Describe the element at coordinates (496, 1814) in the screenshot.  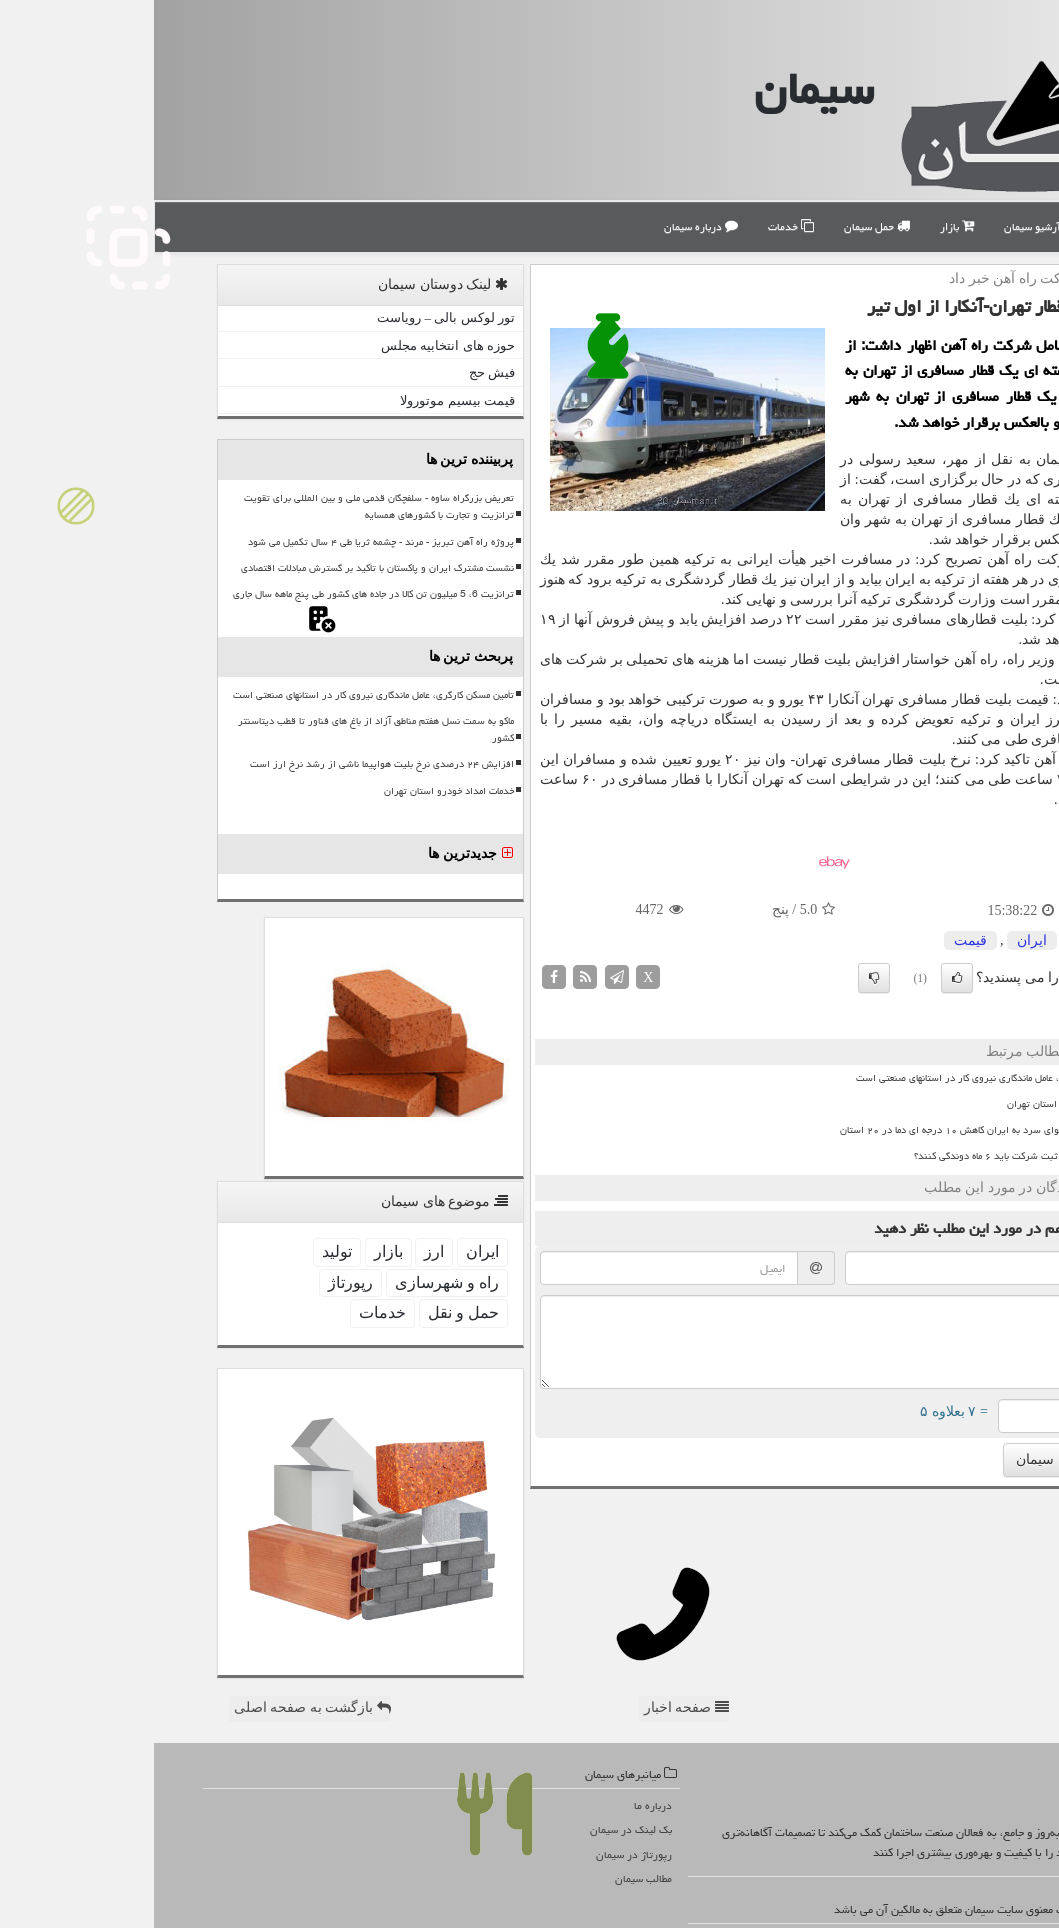
I see `find nearby restaurants or dining options` at that location.